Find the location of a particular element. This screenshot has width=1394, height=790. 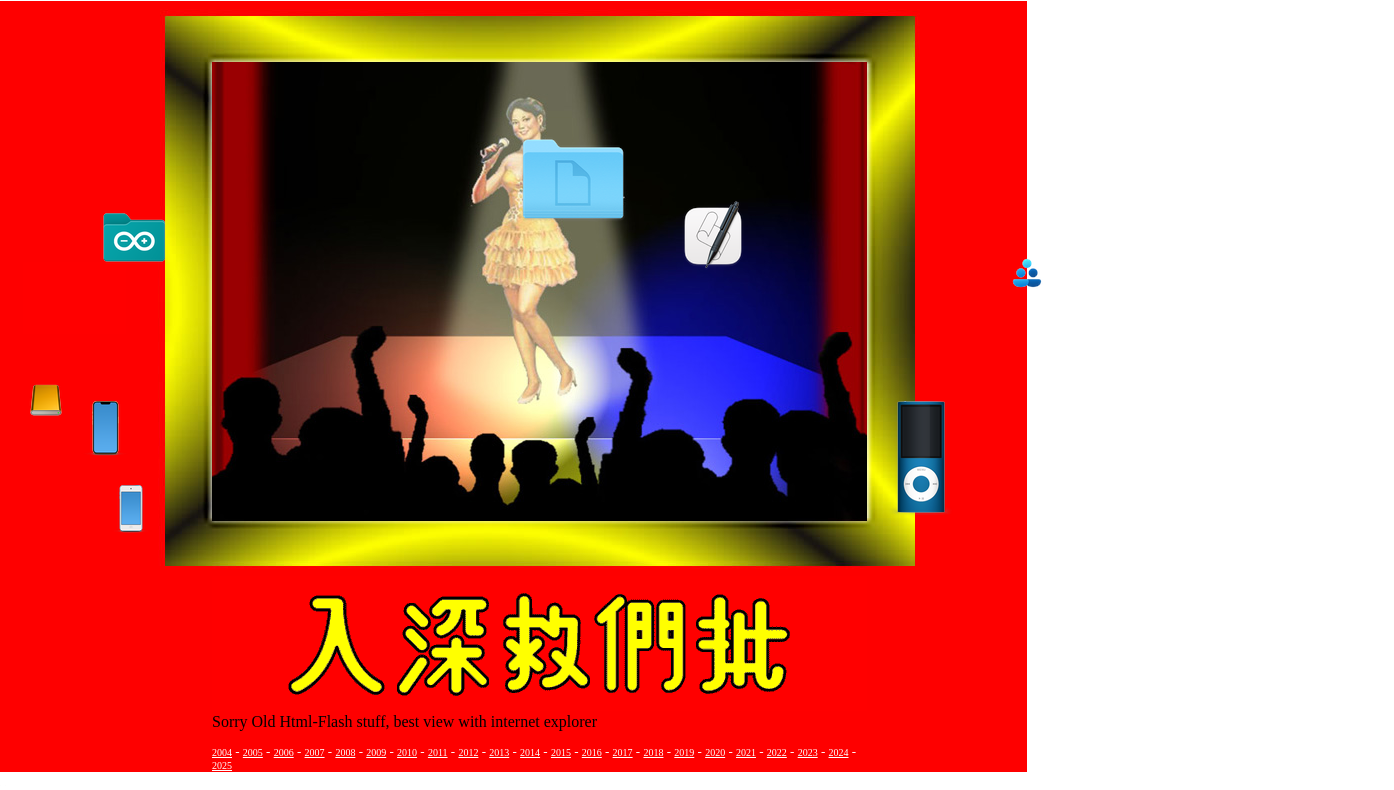

open script editor to write or edit automation scripts is located at coordinates (713, 236).